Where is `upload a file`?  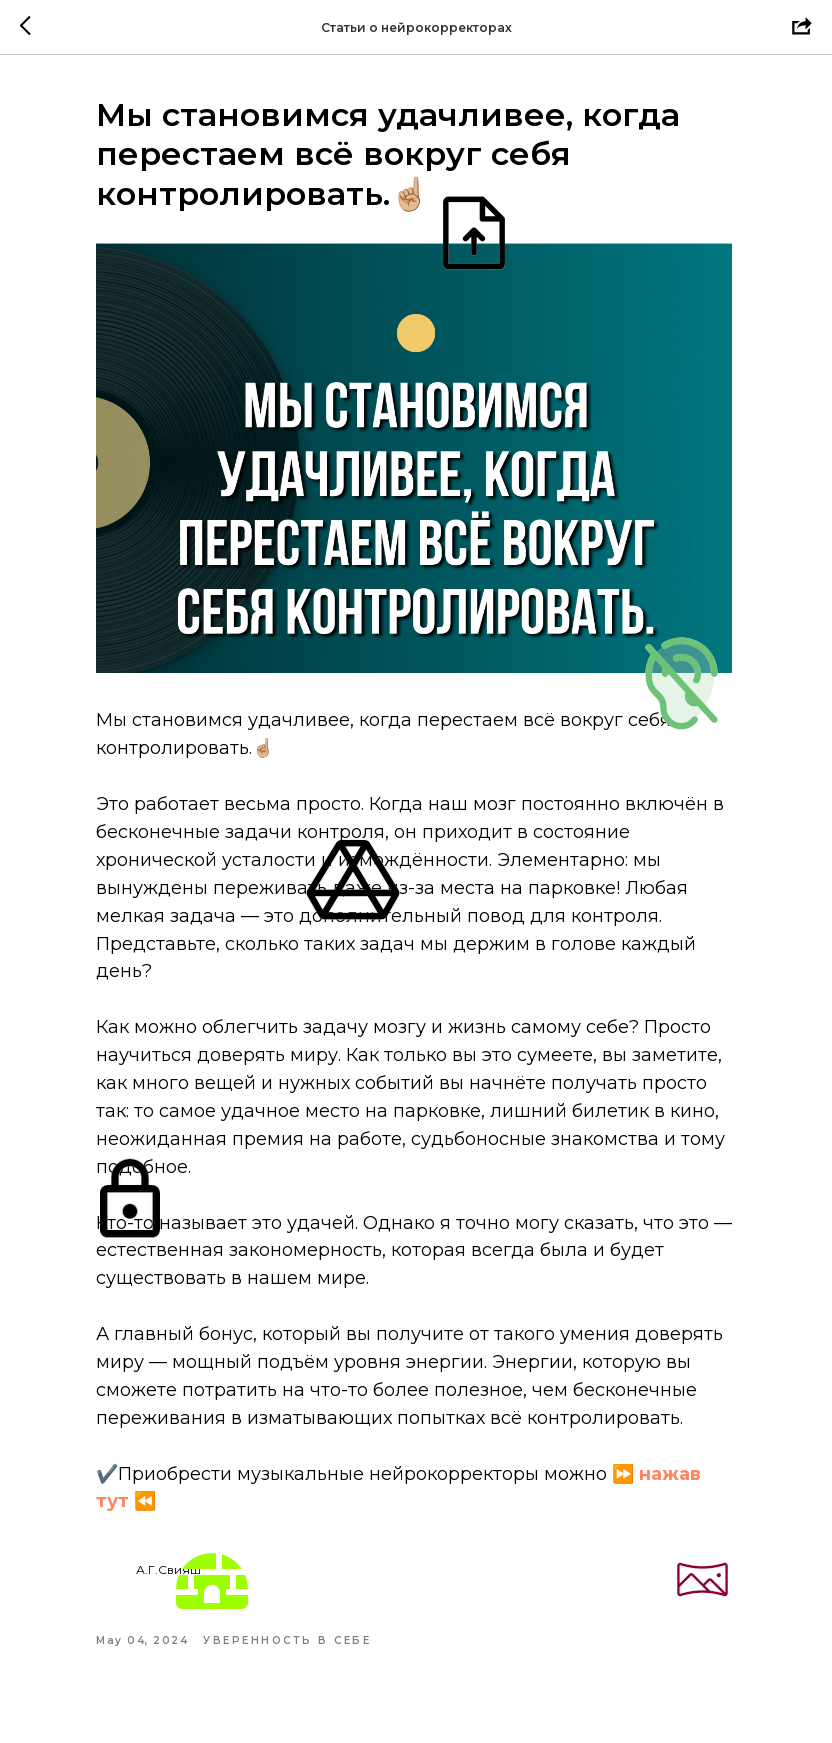 upload a file is located at coordinates (474, 233).